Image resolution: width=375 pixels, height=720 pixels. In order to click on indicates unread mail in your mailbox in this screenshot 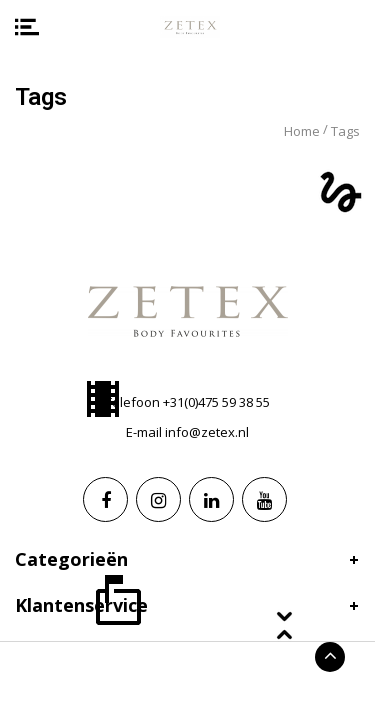, I will do `click(118, 602)`.